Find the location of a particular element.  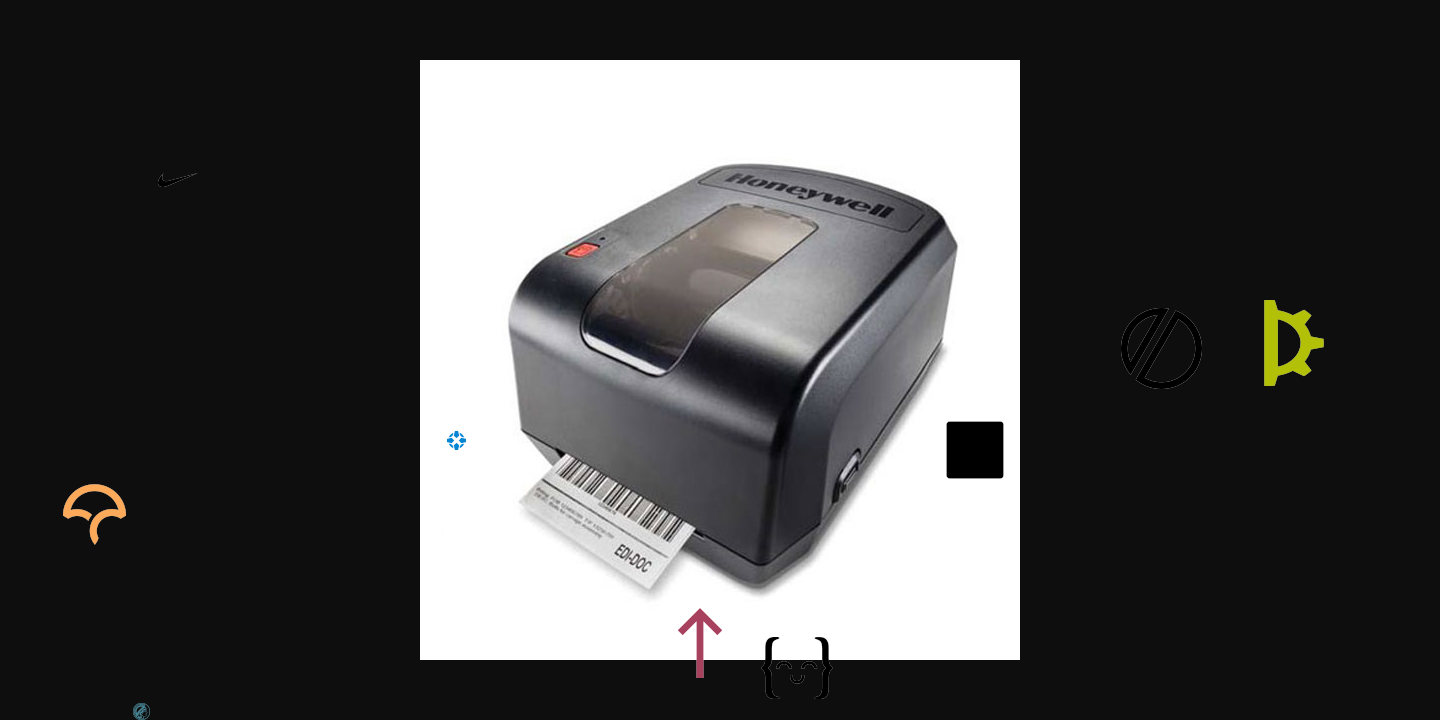

odin programming language logo is located at coordinates (1161, 348).